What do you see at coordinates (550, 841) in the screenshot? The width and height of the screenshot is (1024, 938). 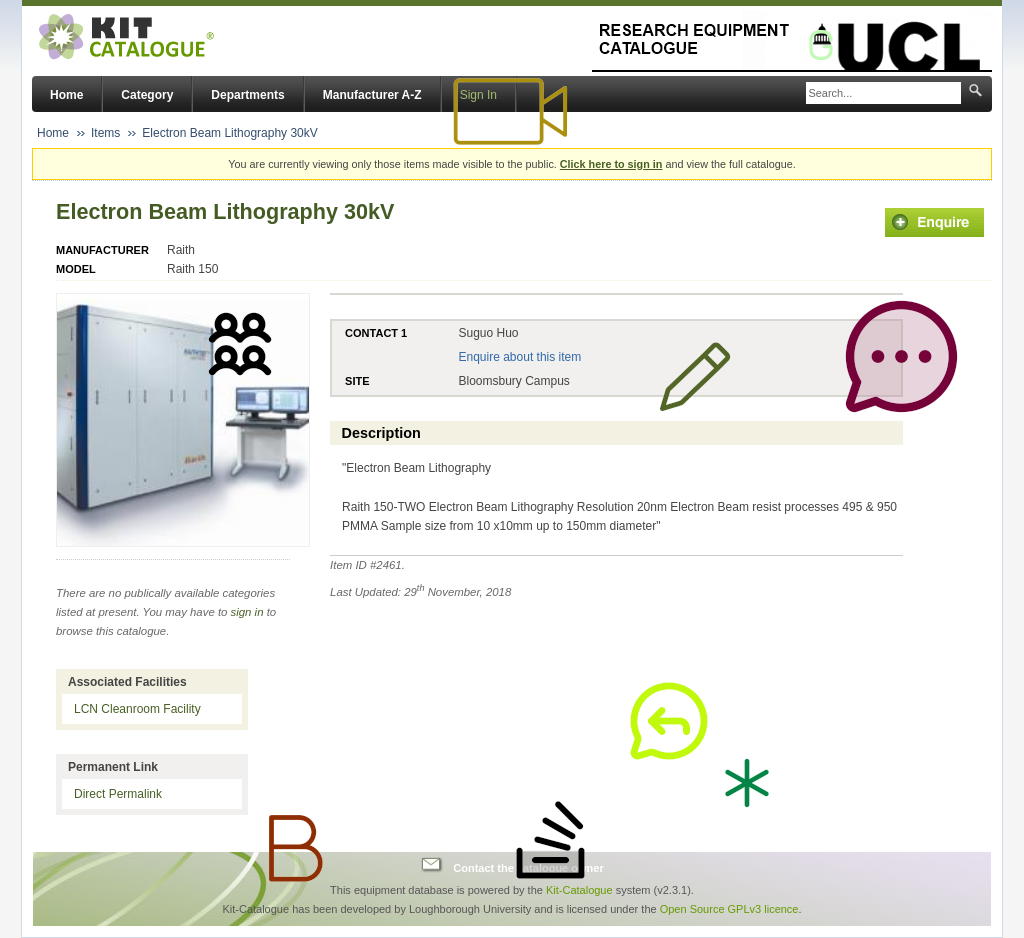 I see `link to stack overflow developer community` at bounding box center [550, 841].